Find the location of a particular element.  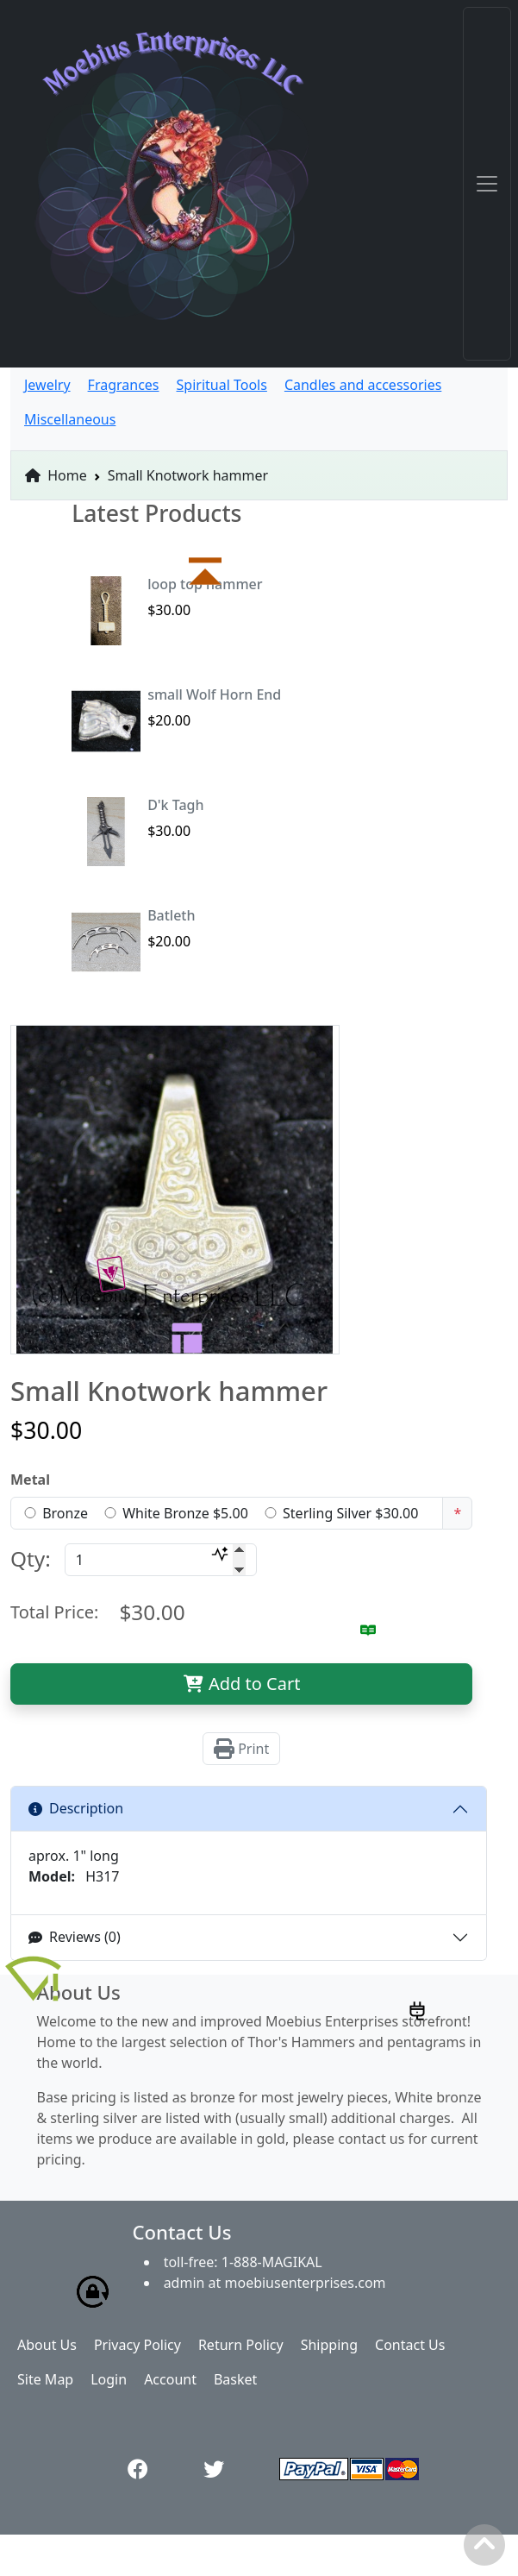

indicates wifi connection error or problem is located at coordinates (33, 1978).